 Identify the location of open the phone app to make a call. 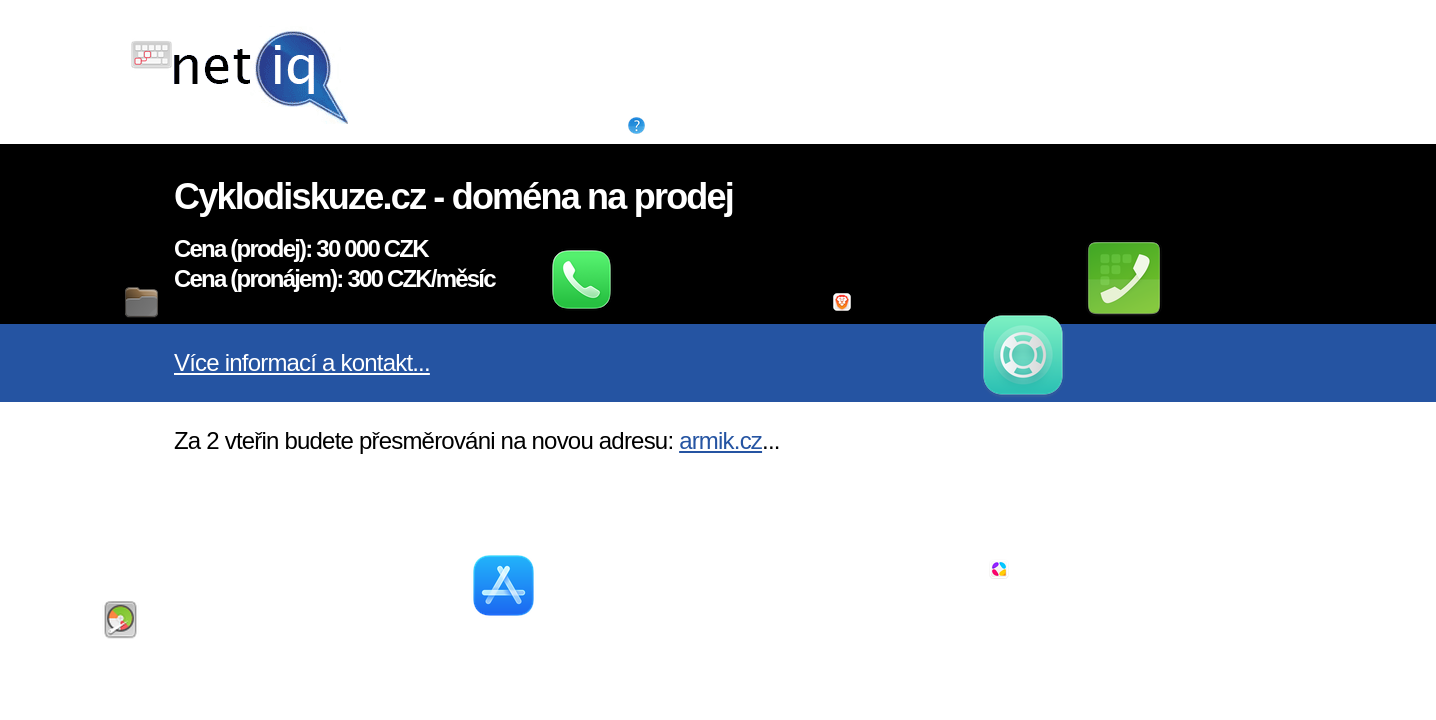
(581, 279).